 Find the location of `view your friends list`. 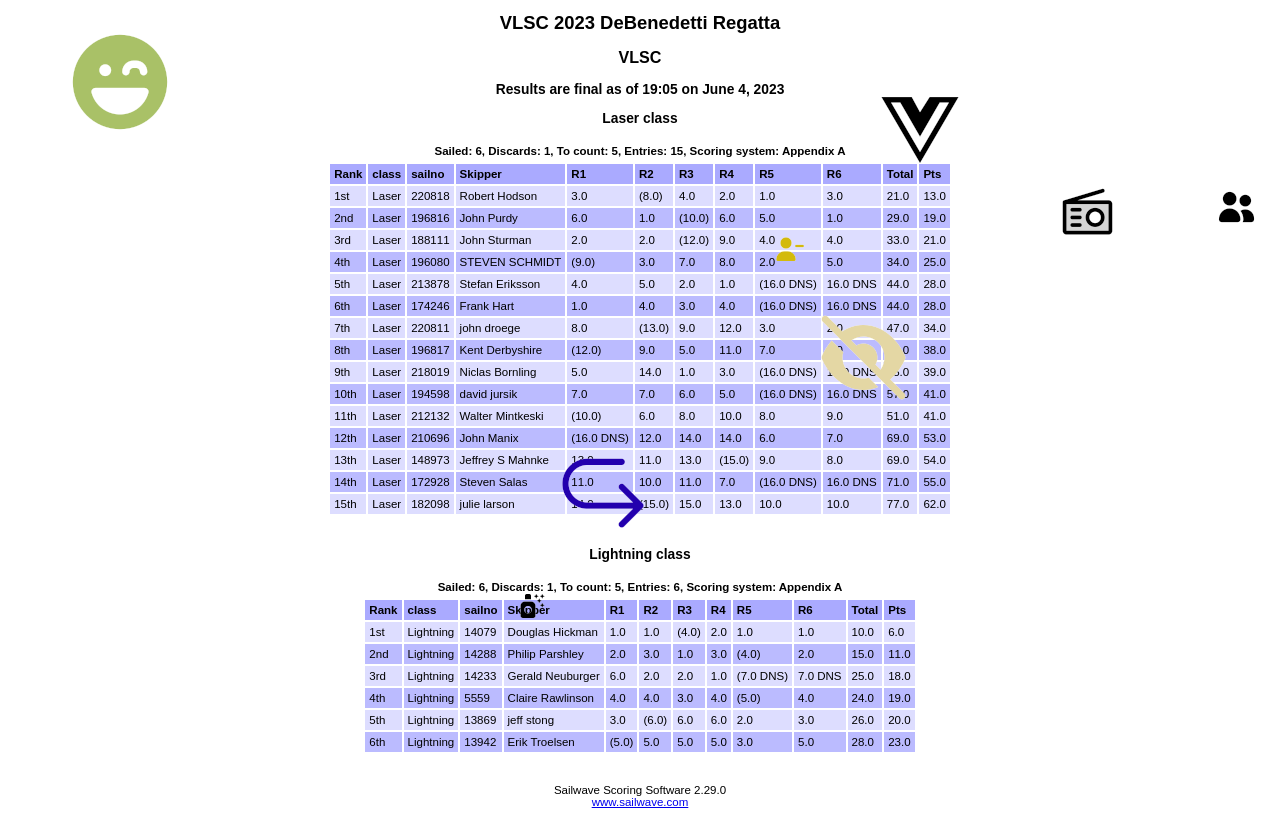

view your friends list is located at coordinates (1236, 206).